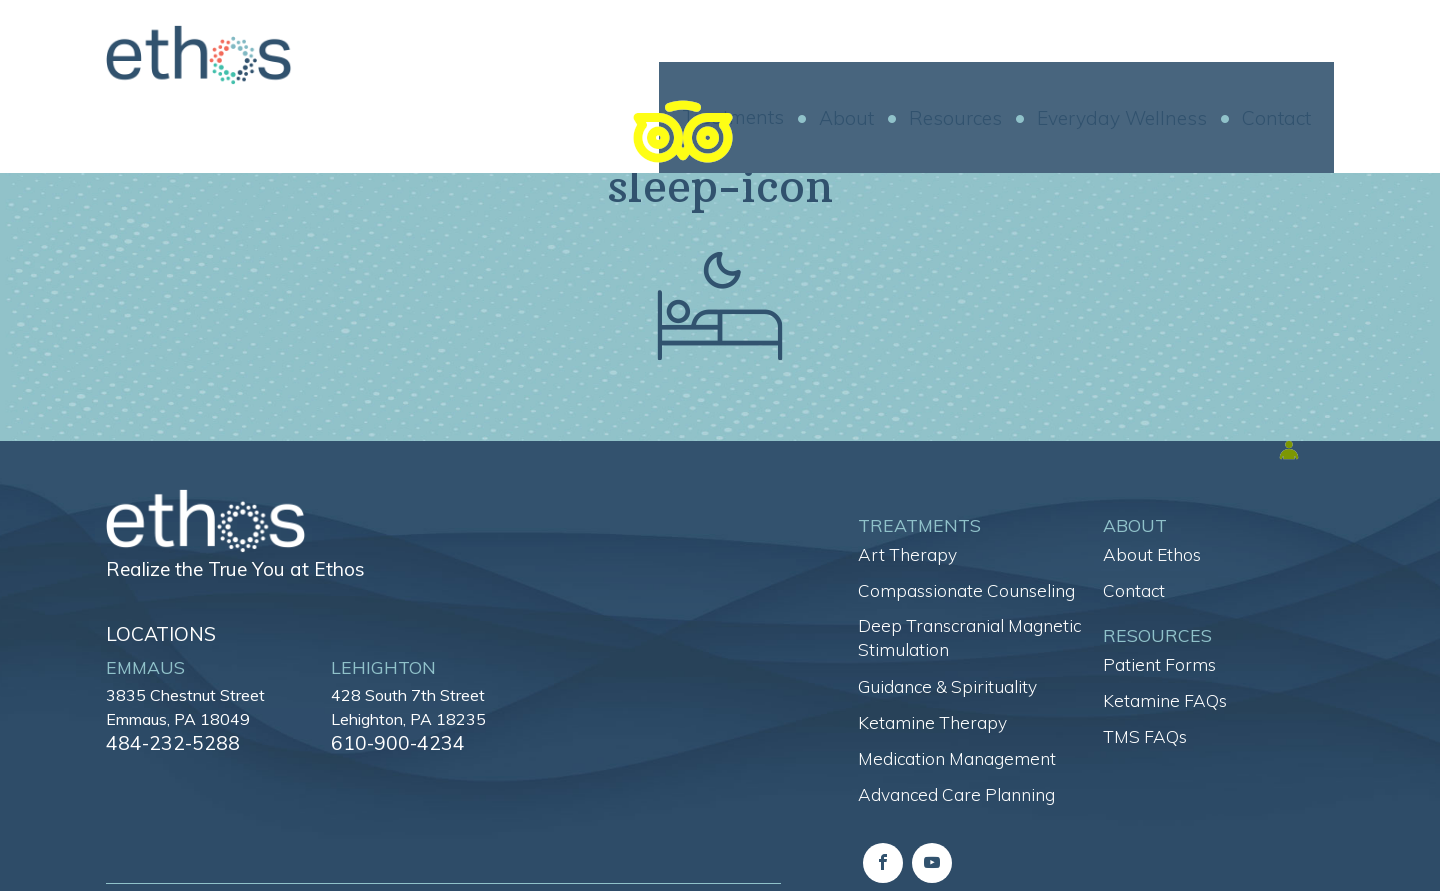 This screenshot has width=1440, height=891. I want to click on view tripadvisor reviews and ratings, so click(683, 131).